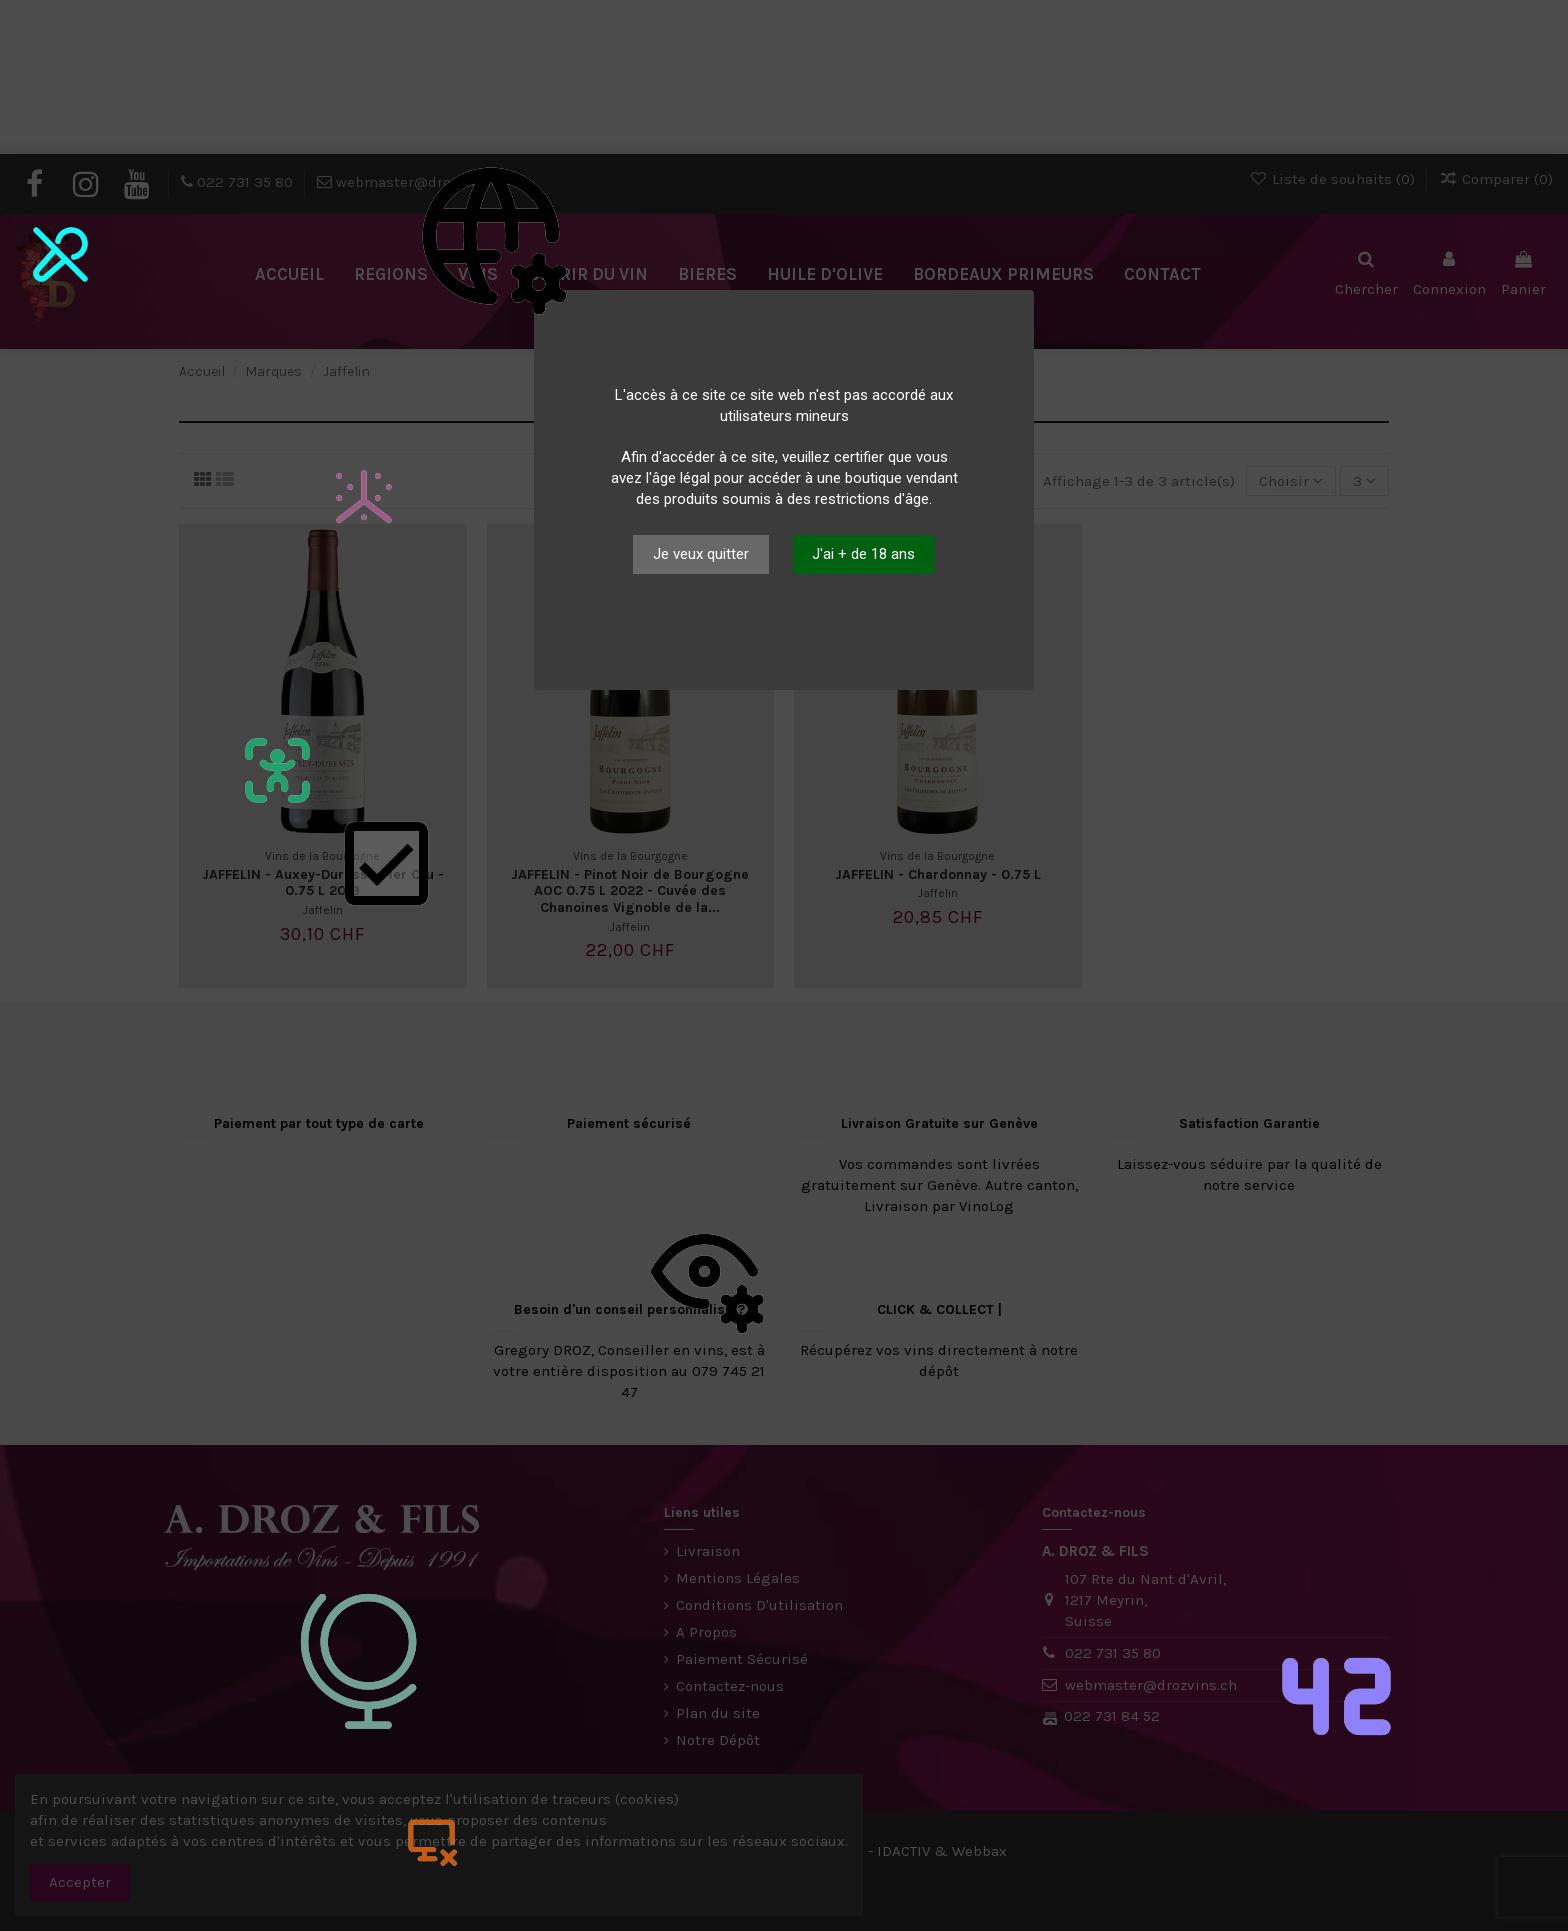 This screenshot has height=1931, width=1568. What do you see at coordinates (363, 1656) in the screenshot?
I see `access global or international settings` at bounding box center [363, 1656].